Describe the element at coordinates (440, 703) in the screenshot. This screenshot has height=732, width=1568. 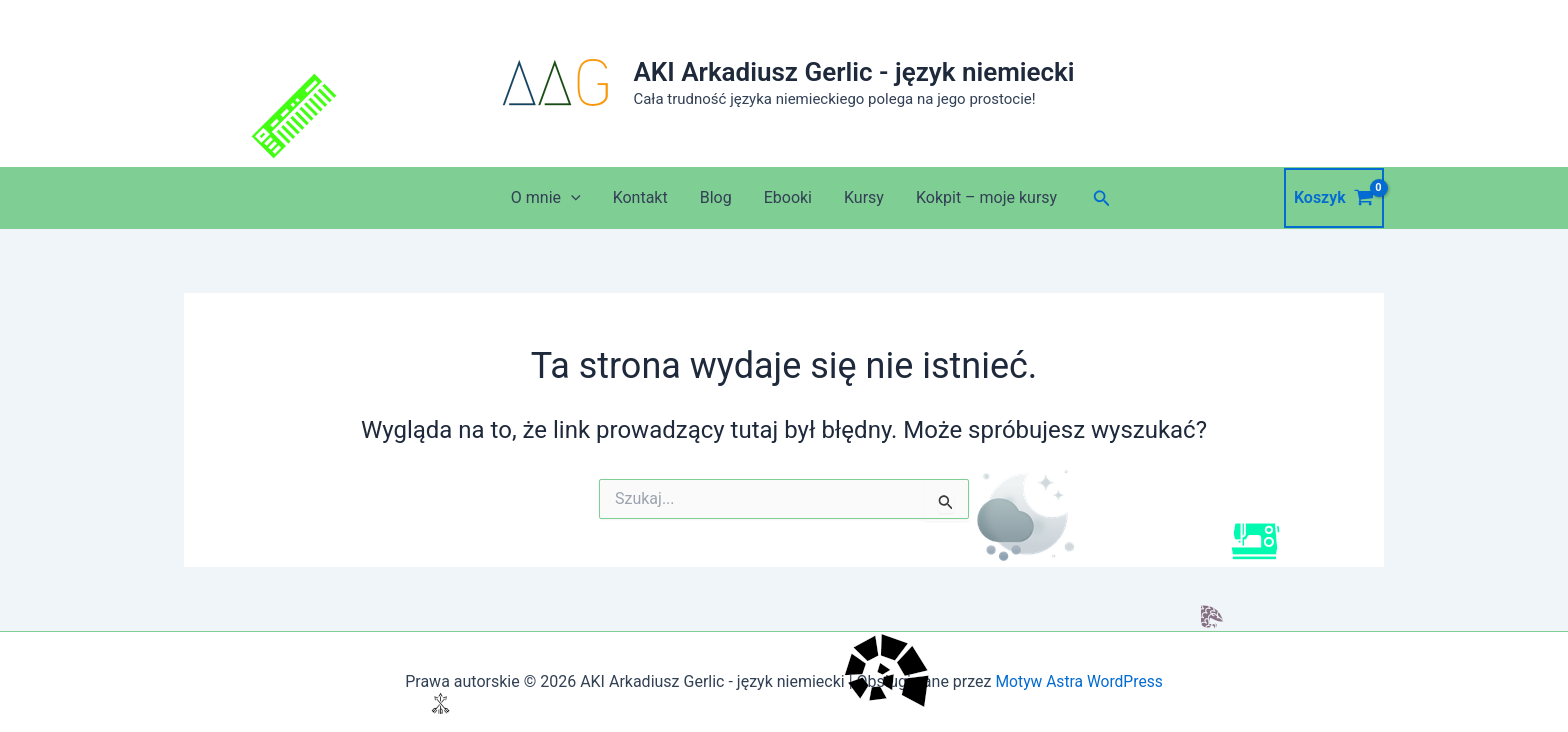
I see `select multiple arrows or projectiles` at that location.